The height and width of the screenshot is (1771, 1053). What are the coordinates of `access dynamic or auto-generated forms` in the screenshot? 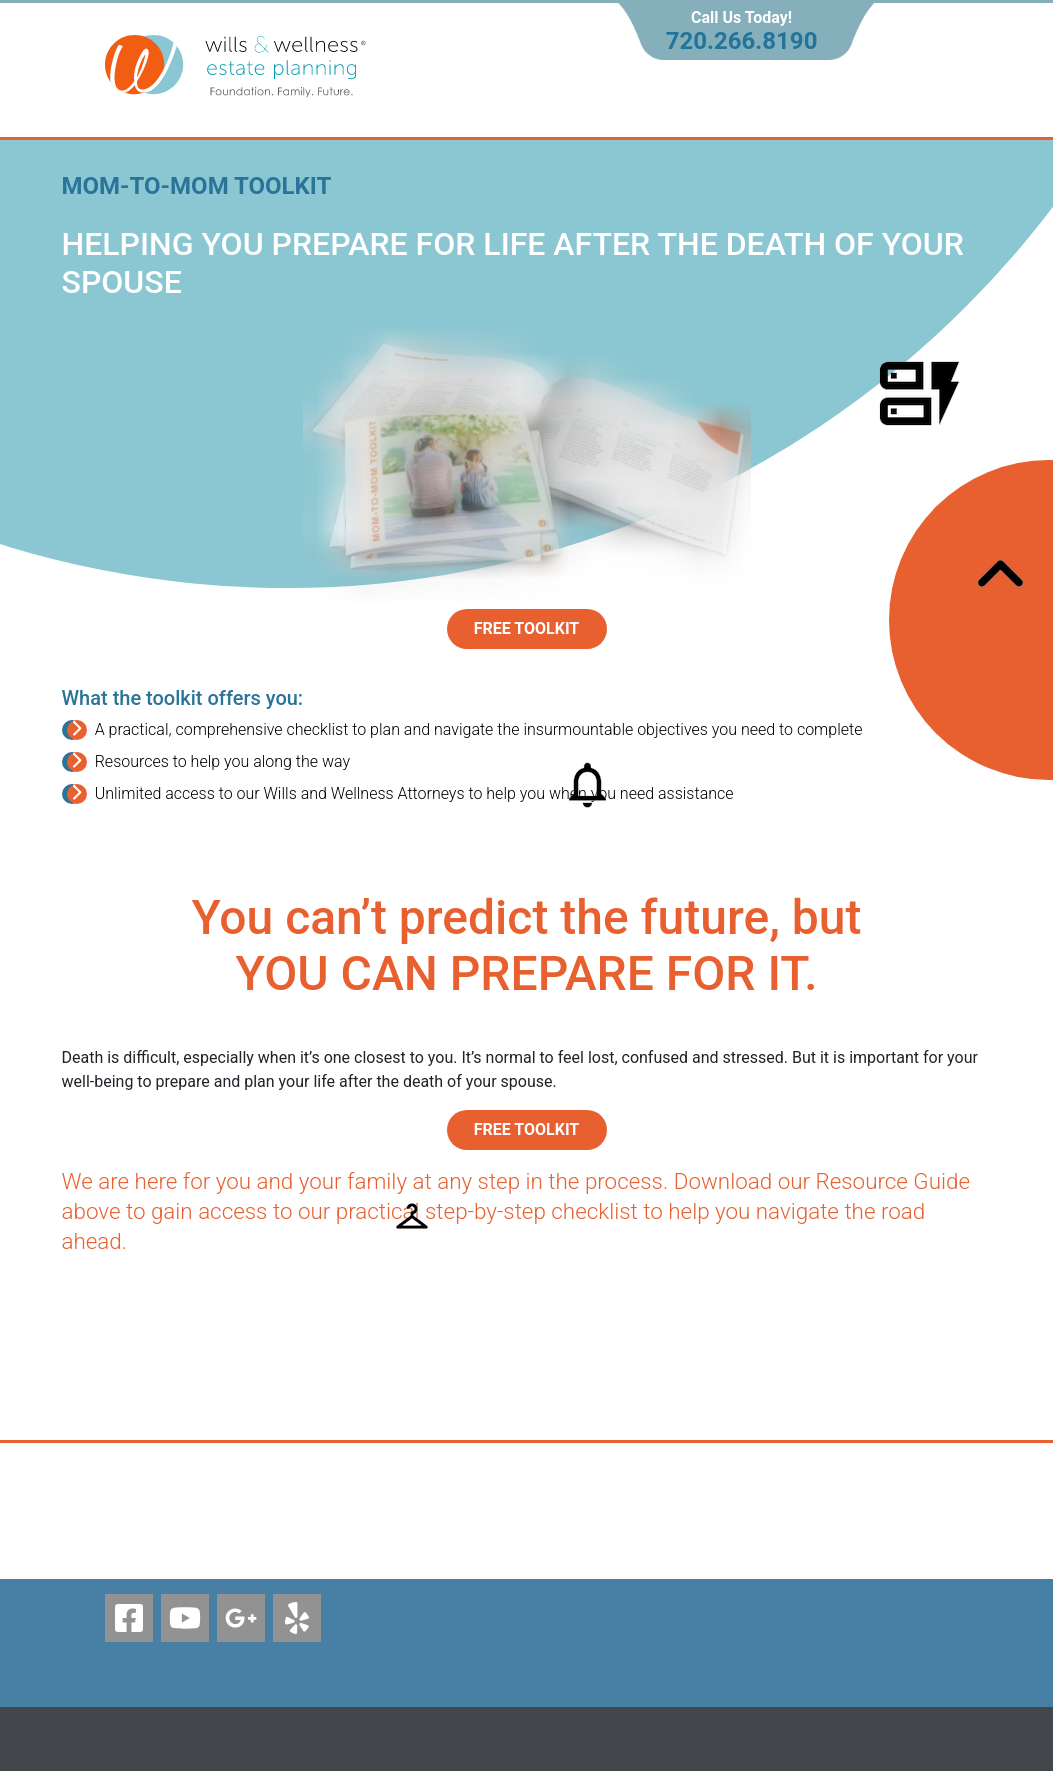 It's located at (919, 393).